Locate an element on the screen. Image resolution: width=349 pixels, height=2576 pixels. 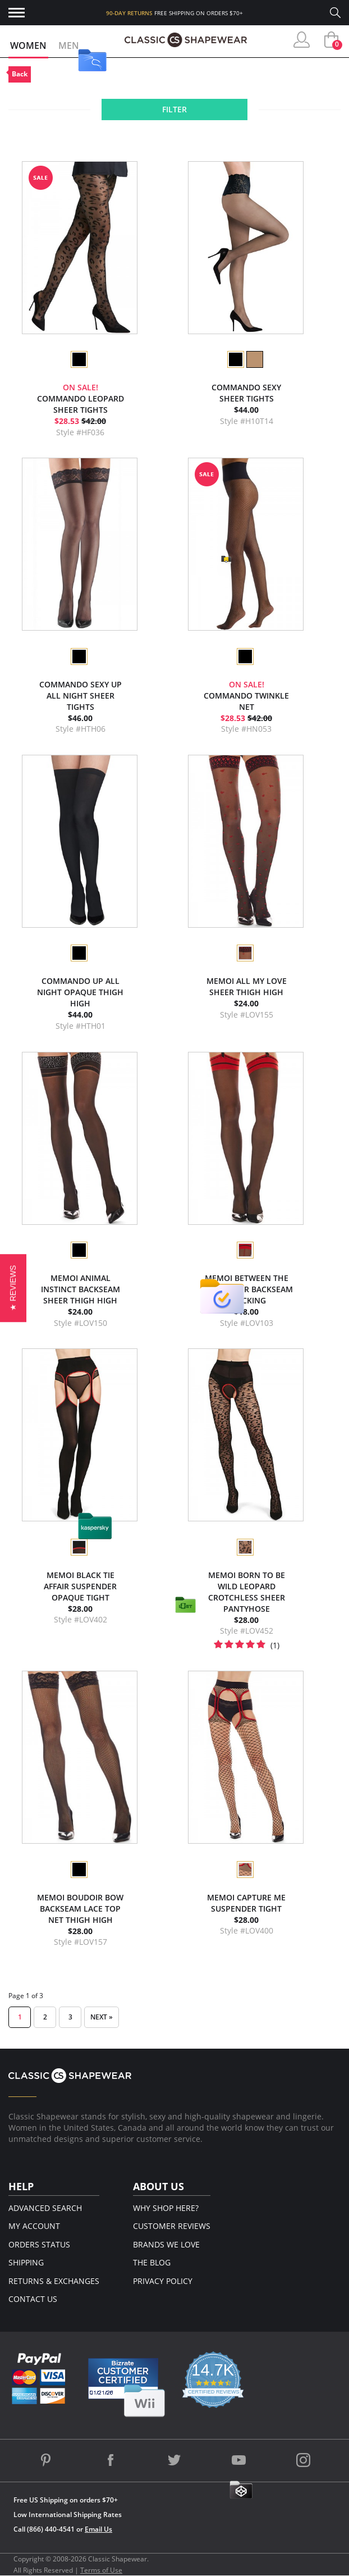
folder for nintendo wii related files and games is located at coordinates (144, 2402).